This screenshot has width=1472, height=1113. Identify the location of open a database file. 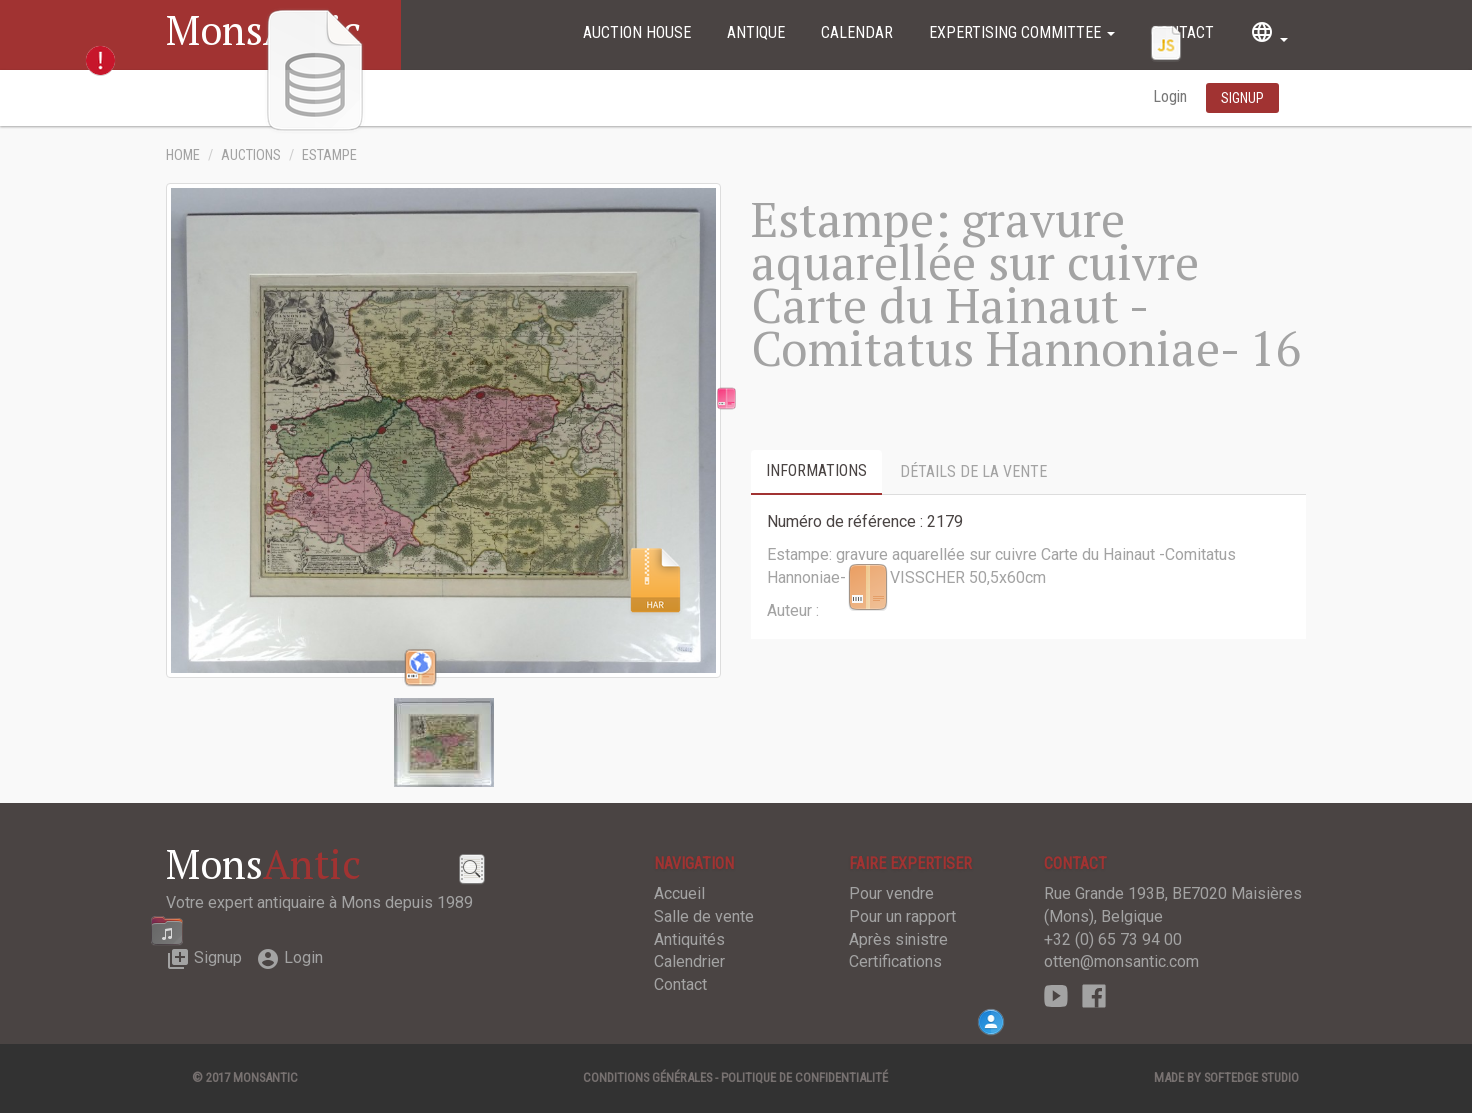
(315, 70).